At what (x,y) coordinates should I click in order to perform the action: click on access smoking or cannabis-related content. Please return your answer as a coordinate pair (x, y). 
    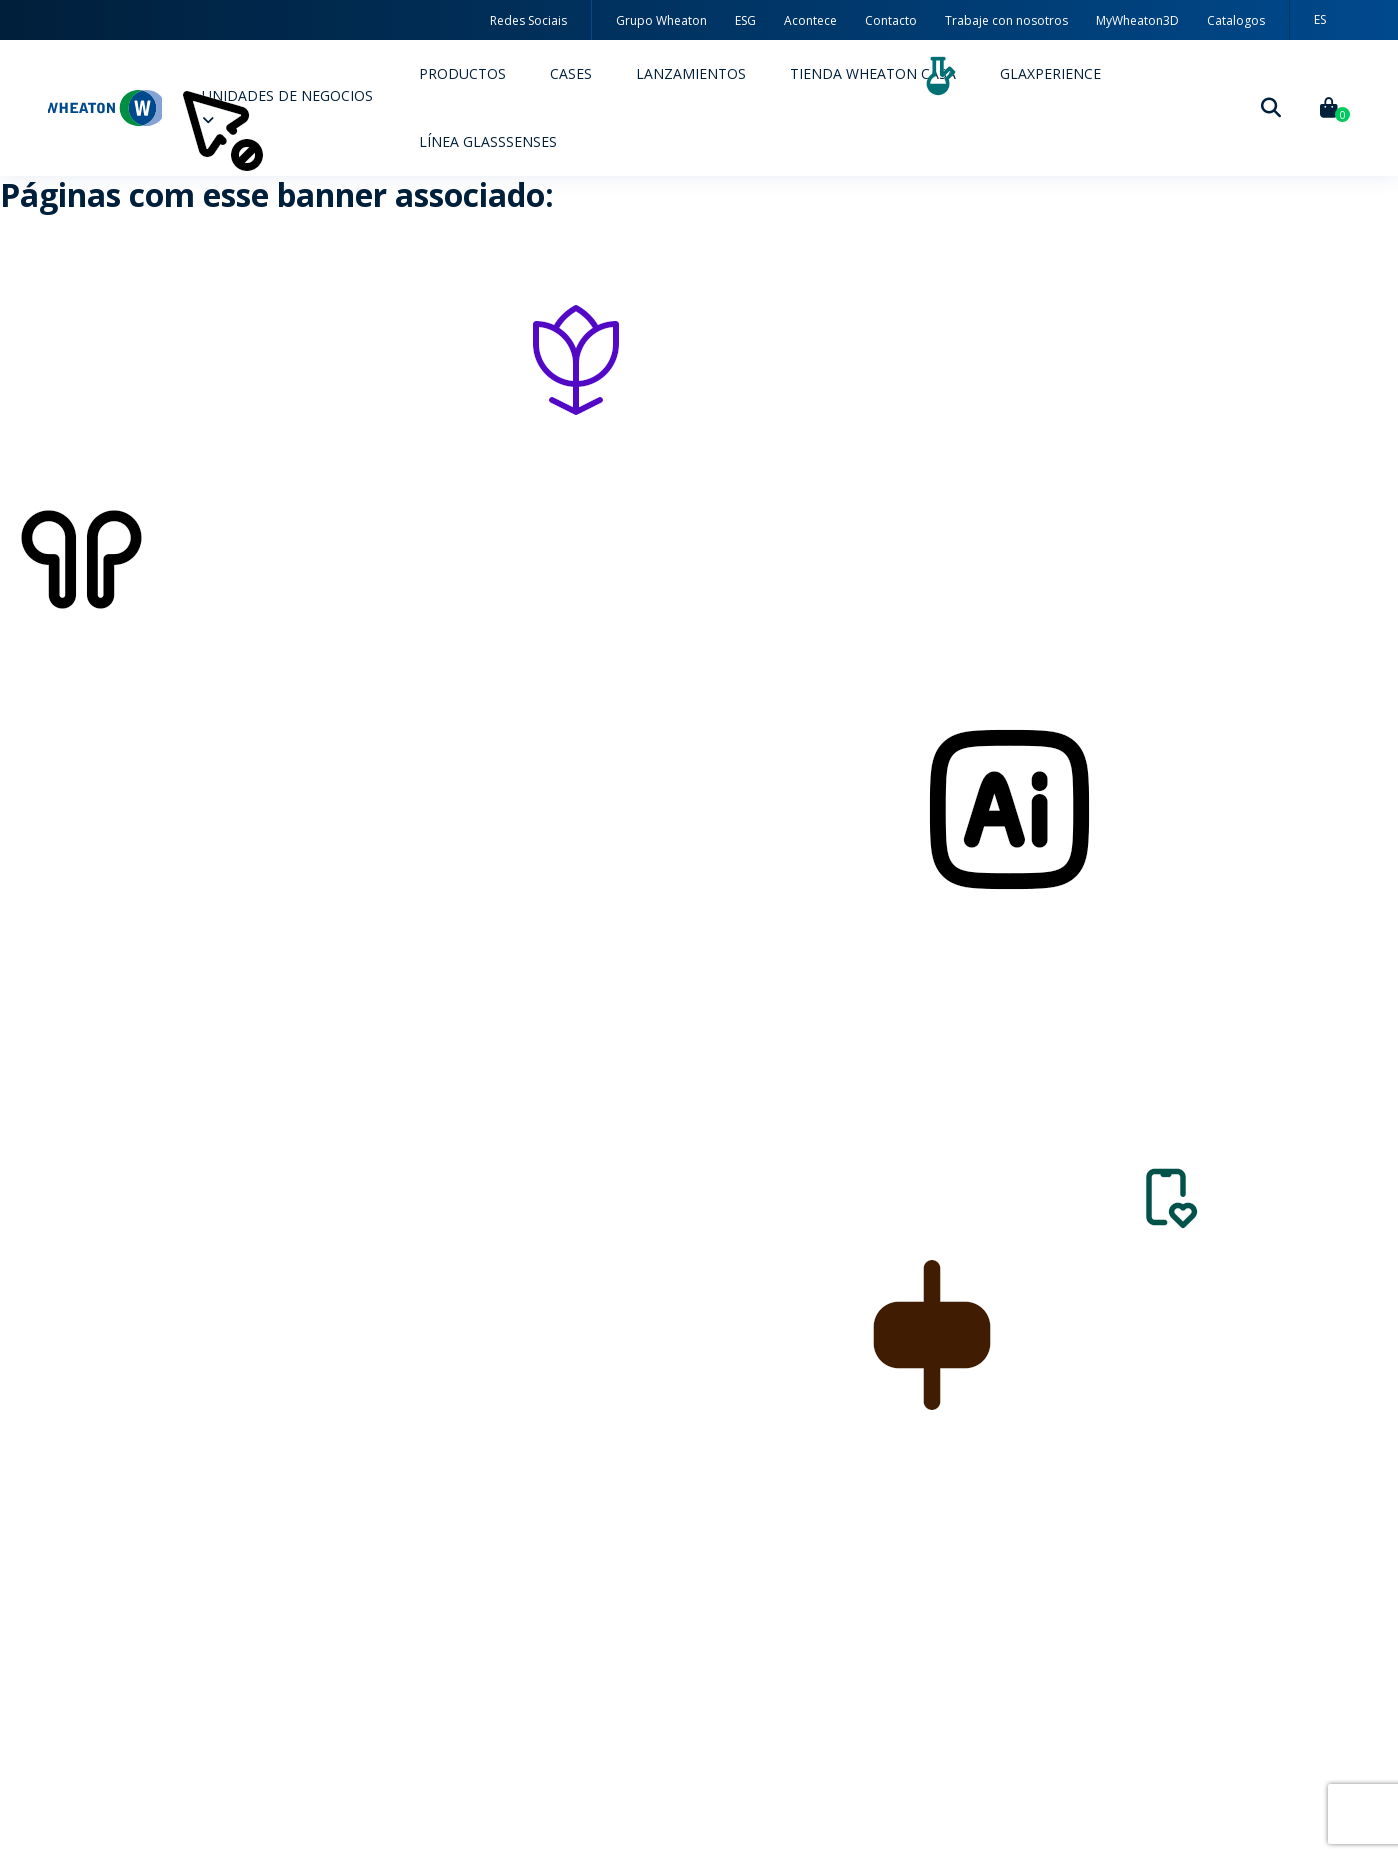
    Looking at the image, I should click on (940, 76).